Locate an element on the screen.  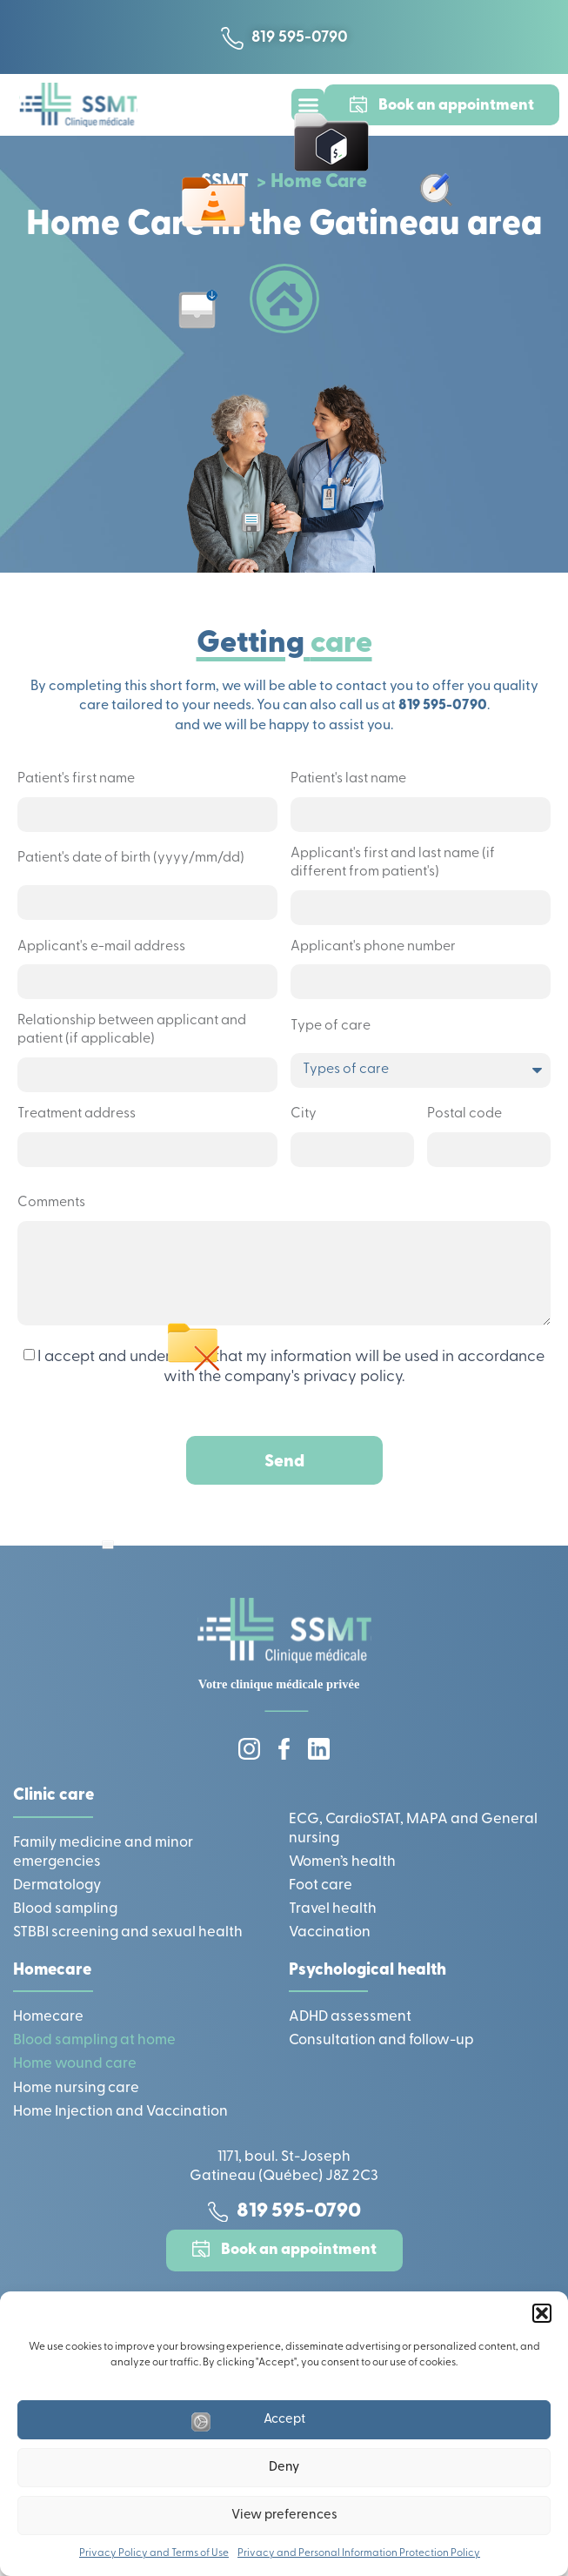
access your email inbox is located at coordinates (197, 310).